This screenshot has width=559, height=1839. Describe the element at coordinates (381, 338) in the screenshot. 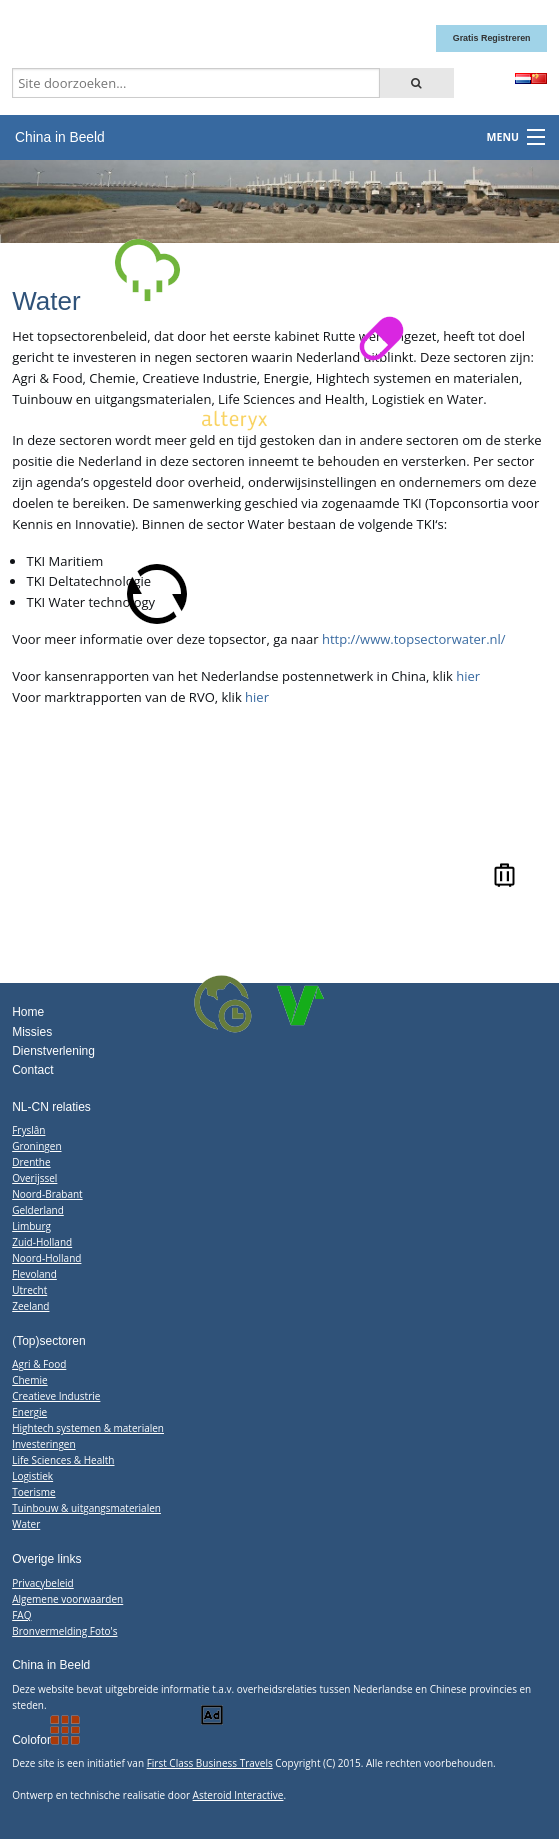

I see `access medication or pharmacy features` at that location.